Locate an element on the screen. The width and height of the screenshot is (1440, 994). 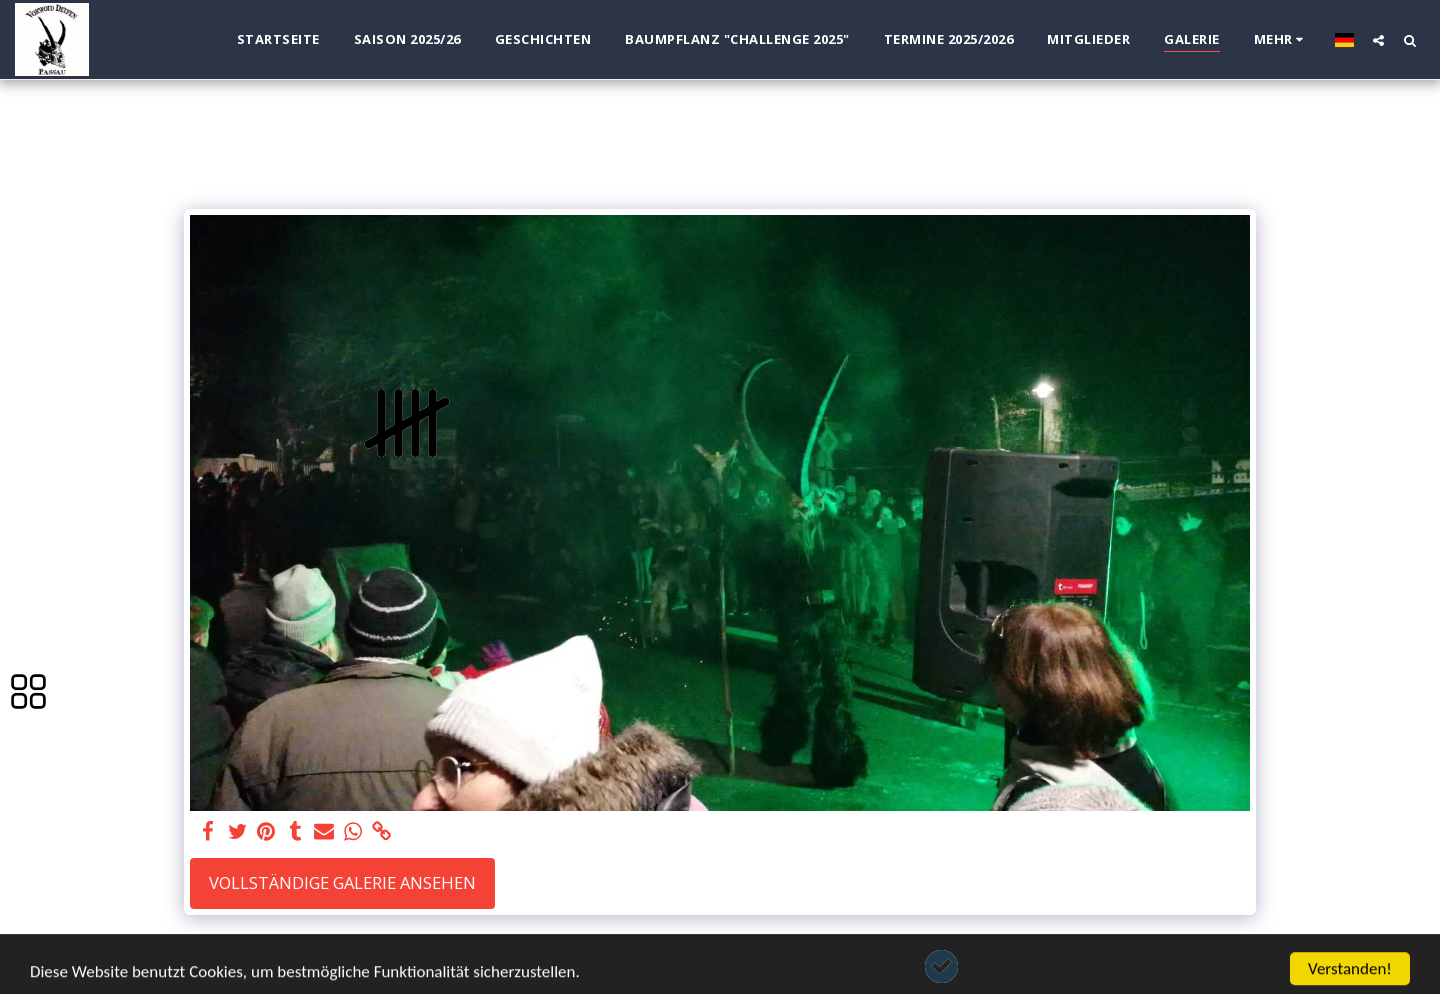
indicates successful completion or confirmation is located at coordinates (941, 966).